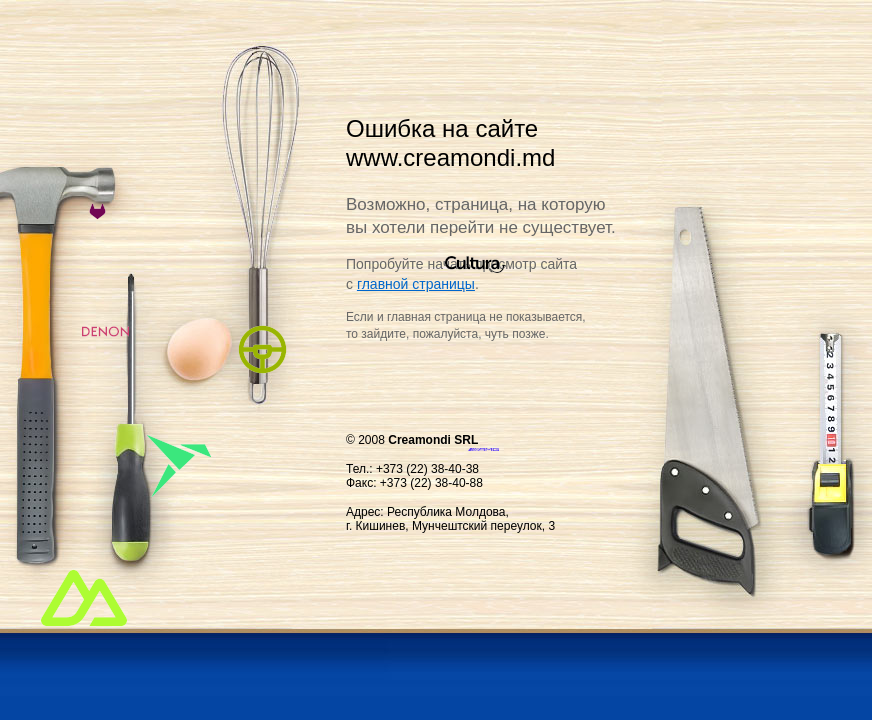  Describe the element at coordinates (179, 466) in the screenshot. I see `open snapcraft app store` at that location.